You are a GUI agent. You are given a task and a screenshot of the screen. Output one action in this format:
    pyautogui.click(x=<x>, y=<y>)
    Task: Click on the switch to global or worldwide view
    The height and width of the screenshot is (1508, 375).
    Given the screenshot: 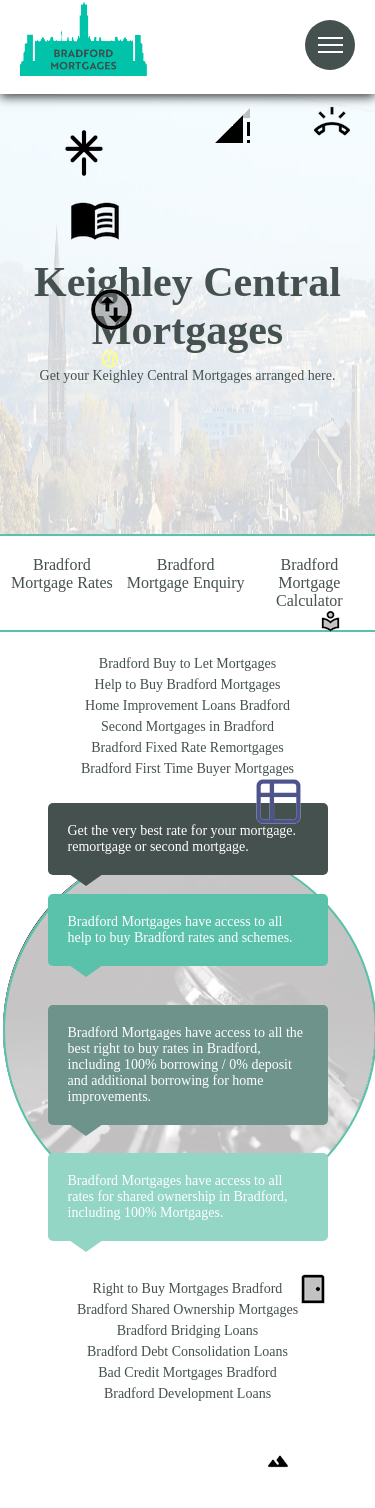 What is the action you would take?
    pyautogui.click(x=110, y=359)
    